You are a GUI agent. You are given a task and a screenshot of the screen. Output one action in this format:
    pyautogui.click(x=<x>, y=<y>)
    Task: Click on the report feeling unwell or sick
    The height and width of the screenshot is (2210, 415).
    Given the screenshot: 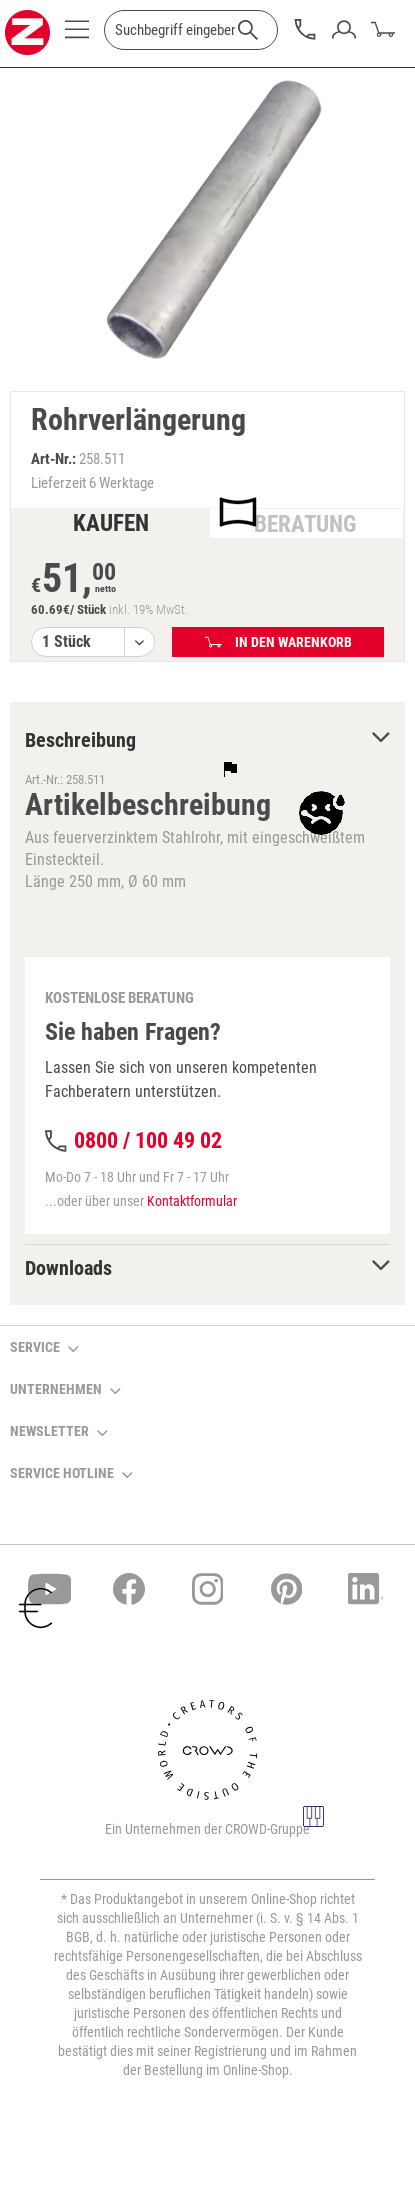 What is the action you would take?
    pyautogui.click(x=321, y=813)
    